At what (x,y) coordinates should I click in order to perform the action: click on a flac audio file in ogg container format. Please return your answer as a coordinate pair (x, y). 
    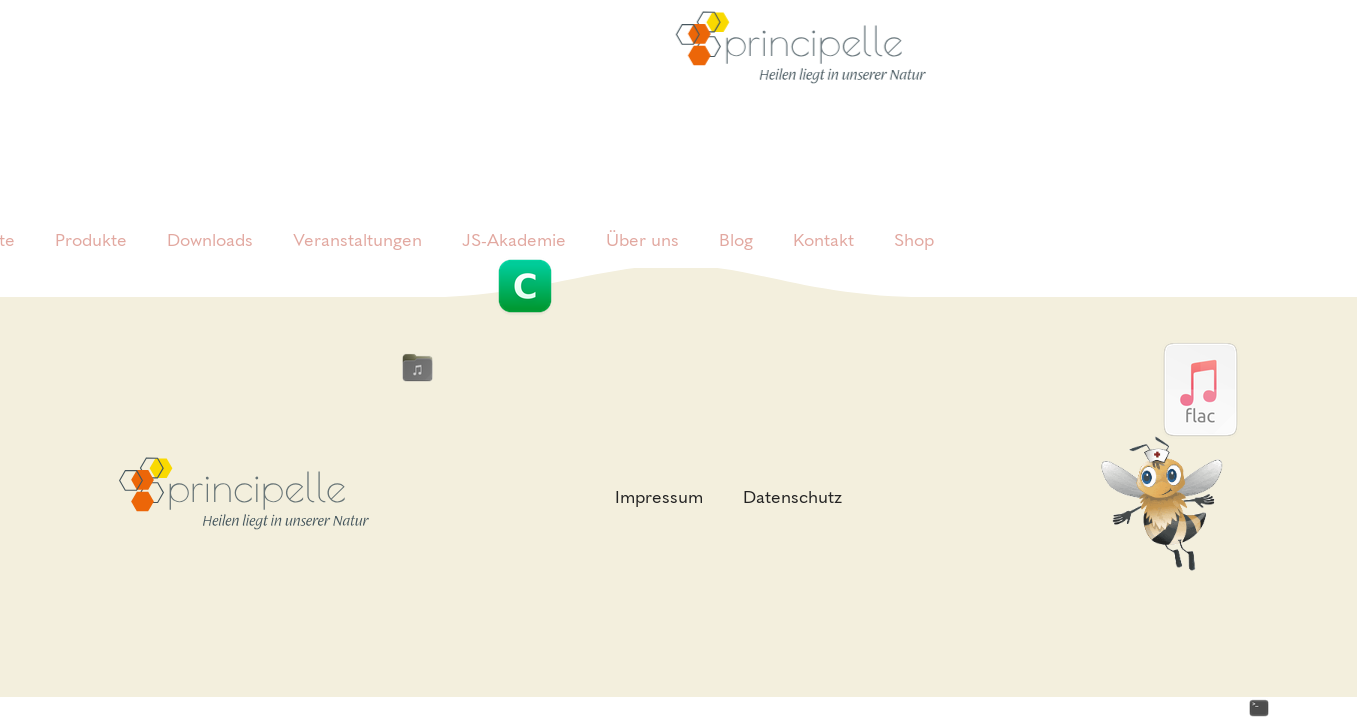
    Looking at the image, I should click on (1200, 389).